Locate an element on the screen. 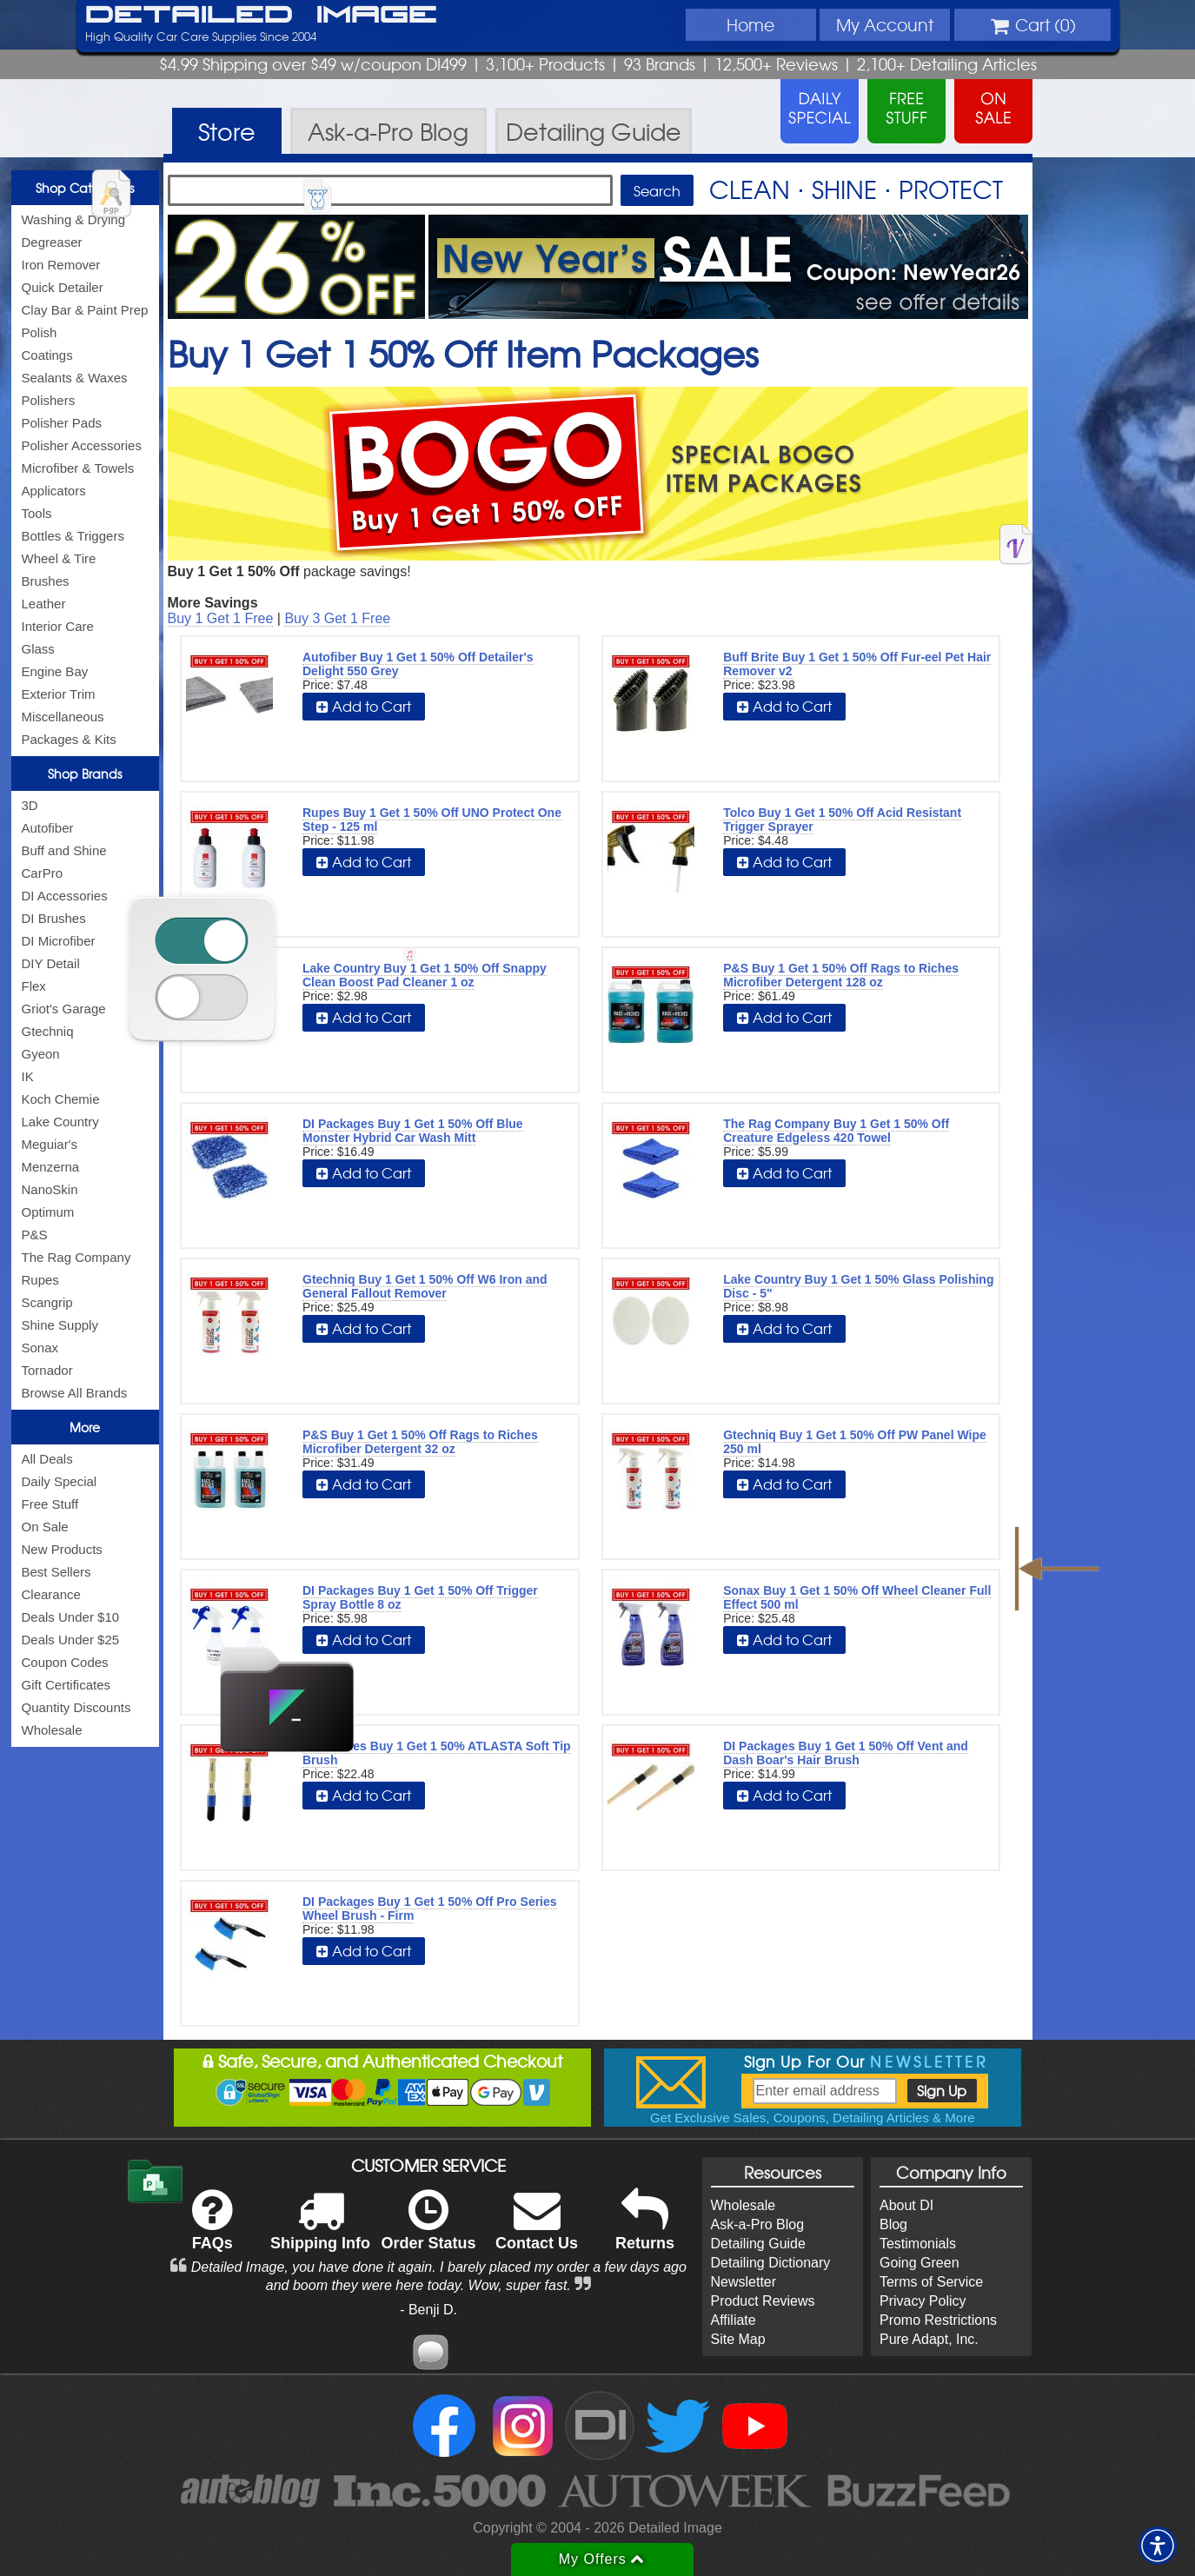 The width and height of the screenshot is (1195, 2576). a PGP encryption key file is located at coordinates (111, 193).